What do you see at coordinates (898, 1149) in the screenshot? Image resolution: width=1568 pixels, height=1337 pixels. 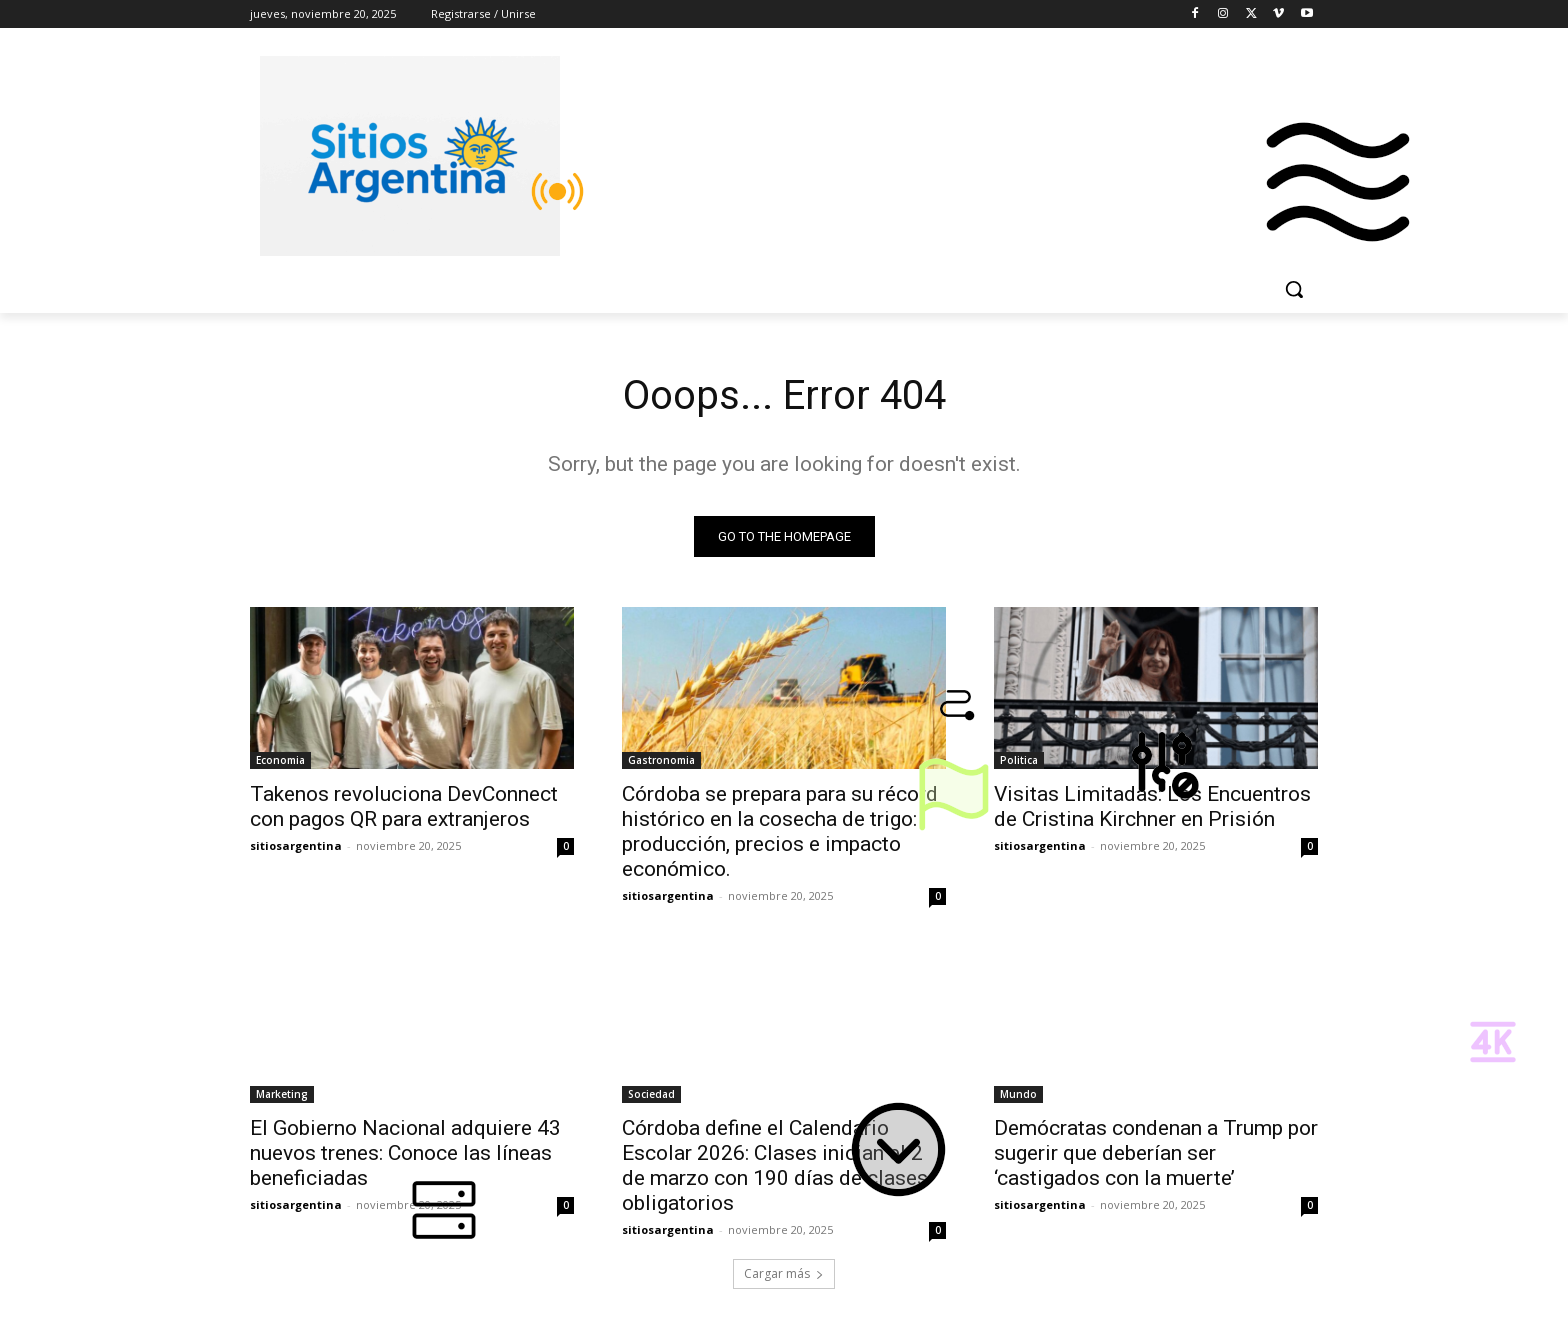 I see `expand dropdown menu or content` at bounding box center [898, 1149].